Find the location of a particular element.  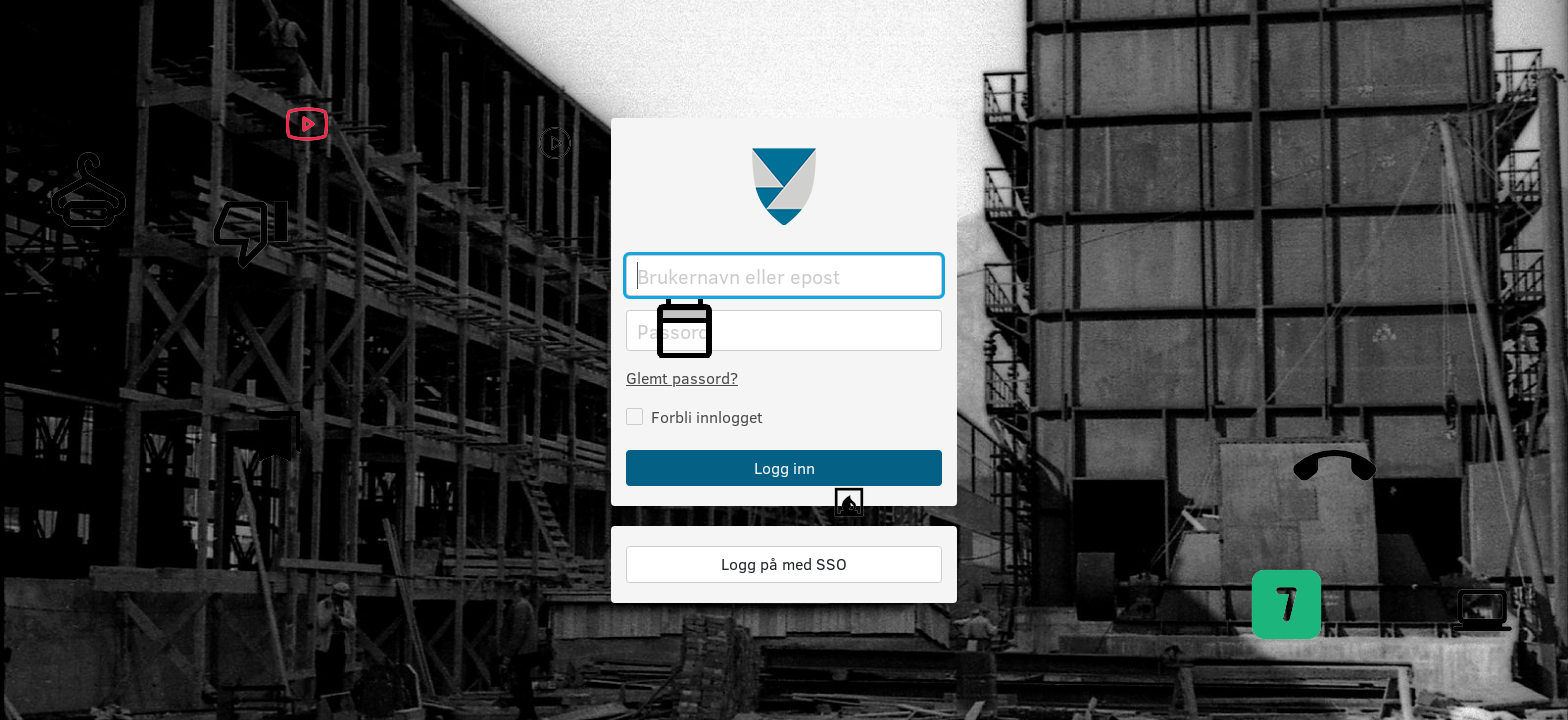

access fireplace or heating controls is located at coordinates (849, 502).